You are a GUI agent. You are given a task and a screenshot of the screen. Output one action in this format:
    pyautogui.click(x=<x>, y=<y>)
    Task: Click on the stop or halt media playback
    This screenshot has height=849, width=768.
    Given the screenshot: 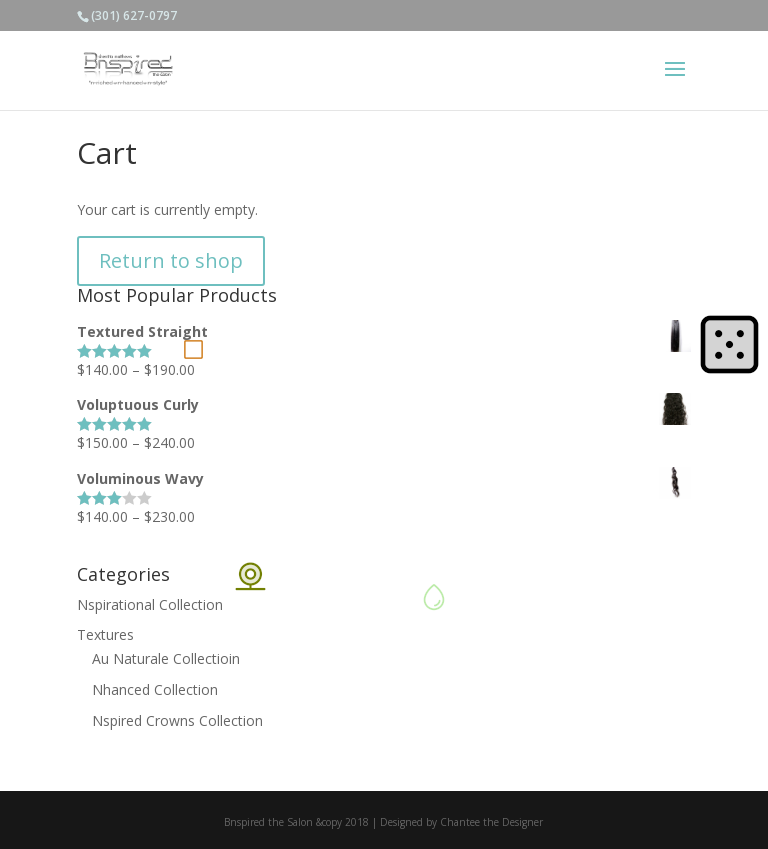 What is the action you would take?
    pyautogui.click(x=193, y=349)
    